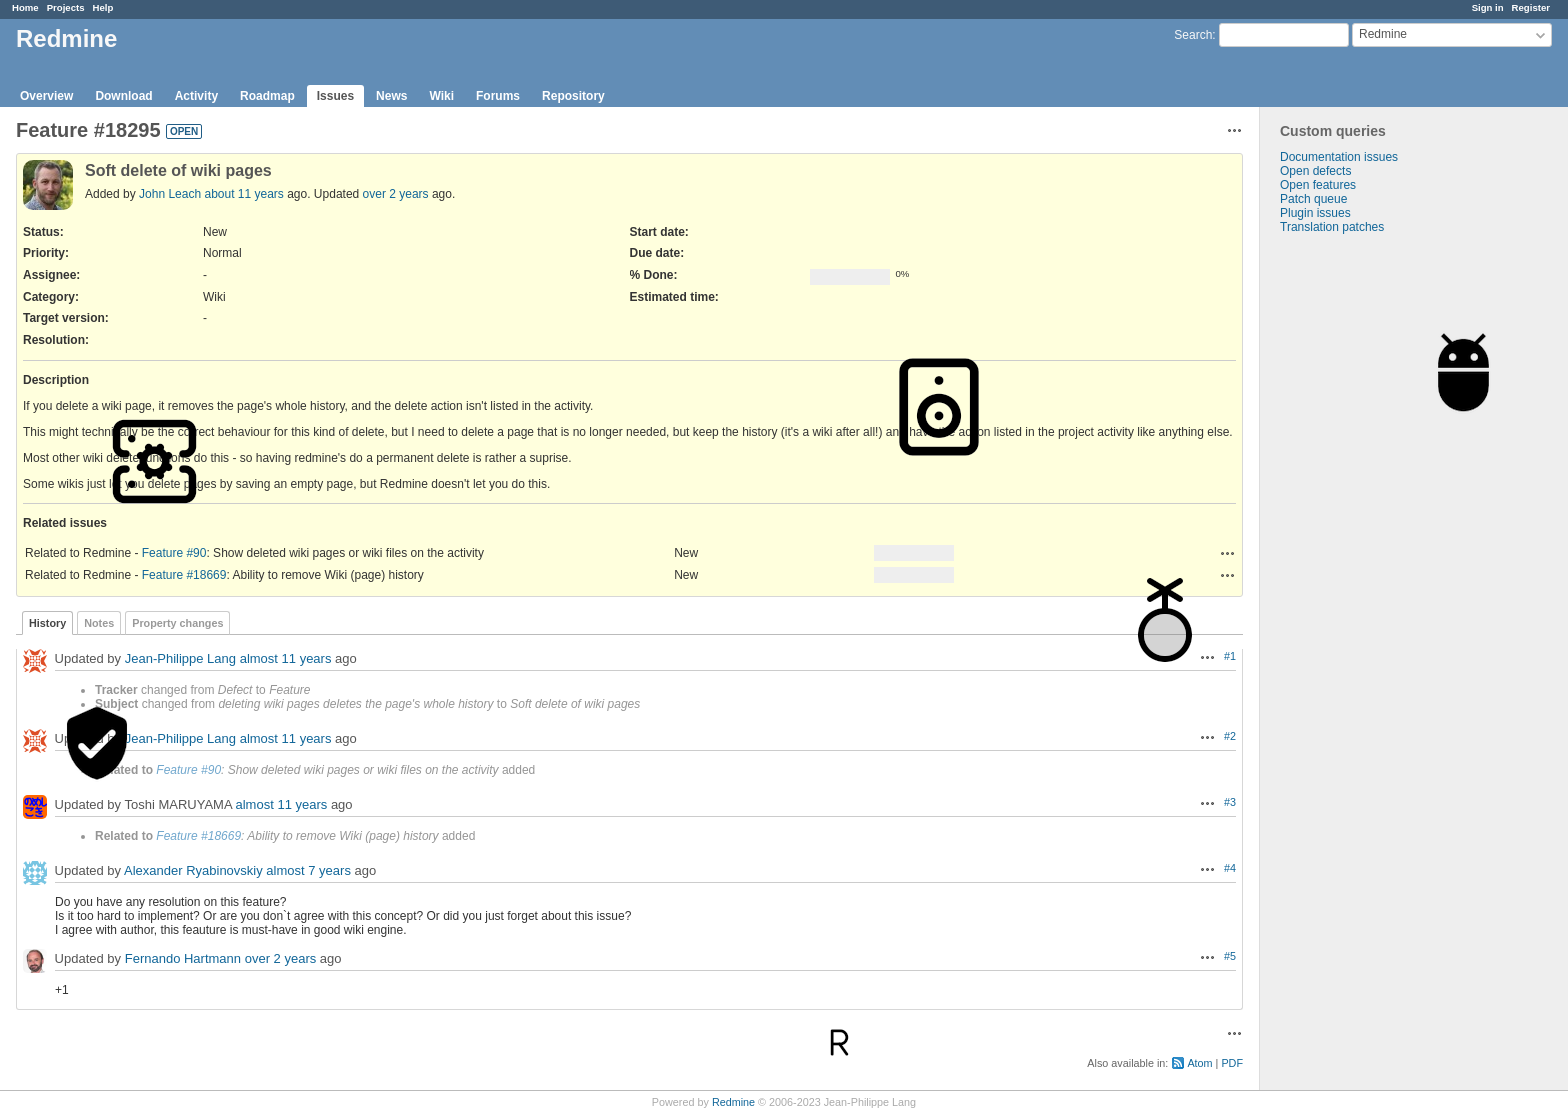 The width and height of the screenshot is (1568, 1113). I want to click on android debug bridge (adb) connection status, so click(1463, 371).